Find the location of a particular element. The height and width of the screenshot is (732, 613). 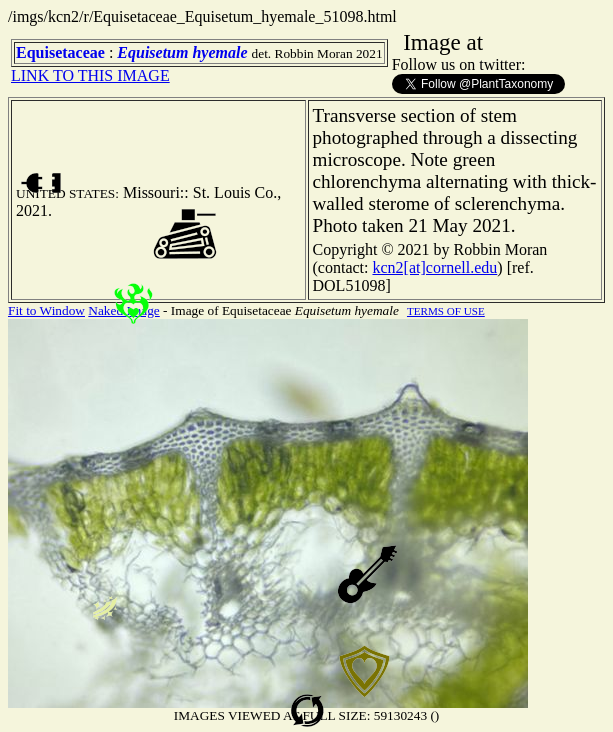

access music or audio settings is located at coordinates (367, 574).